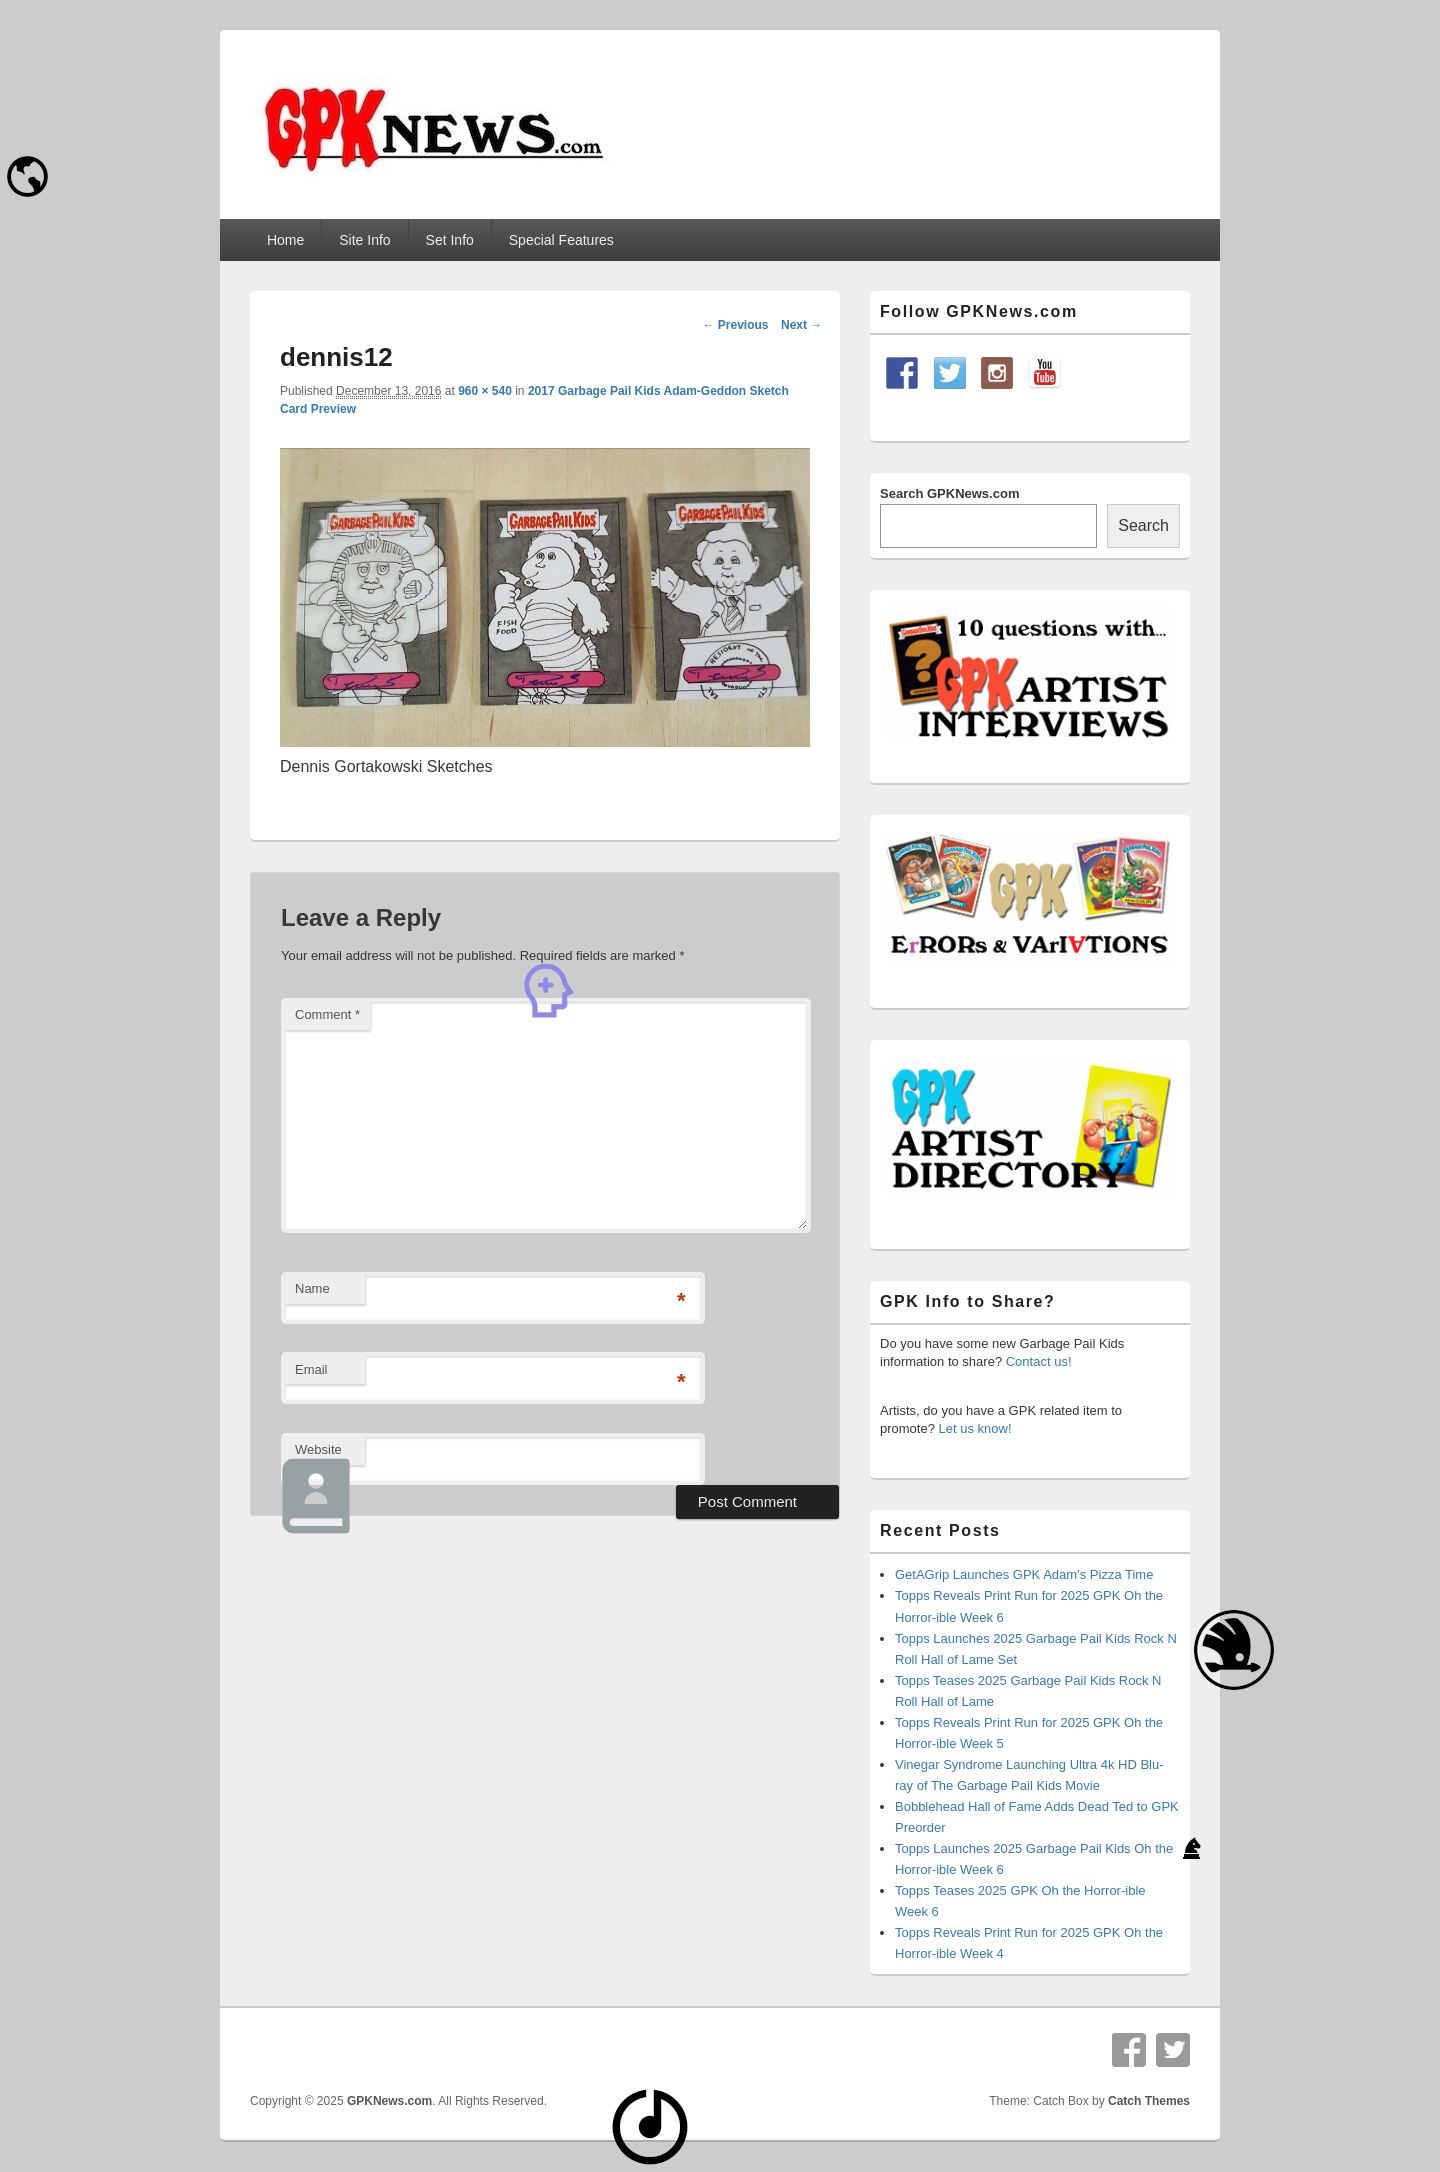  Describe the element at coordinates (548, 990) in the screenshot. I see `access mental health resources` at that location.